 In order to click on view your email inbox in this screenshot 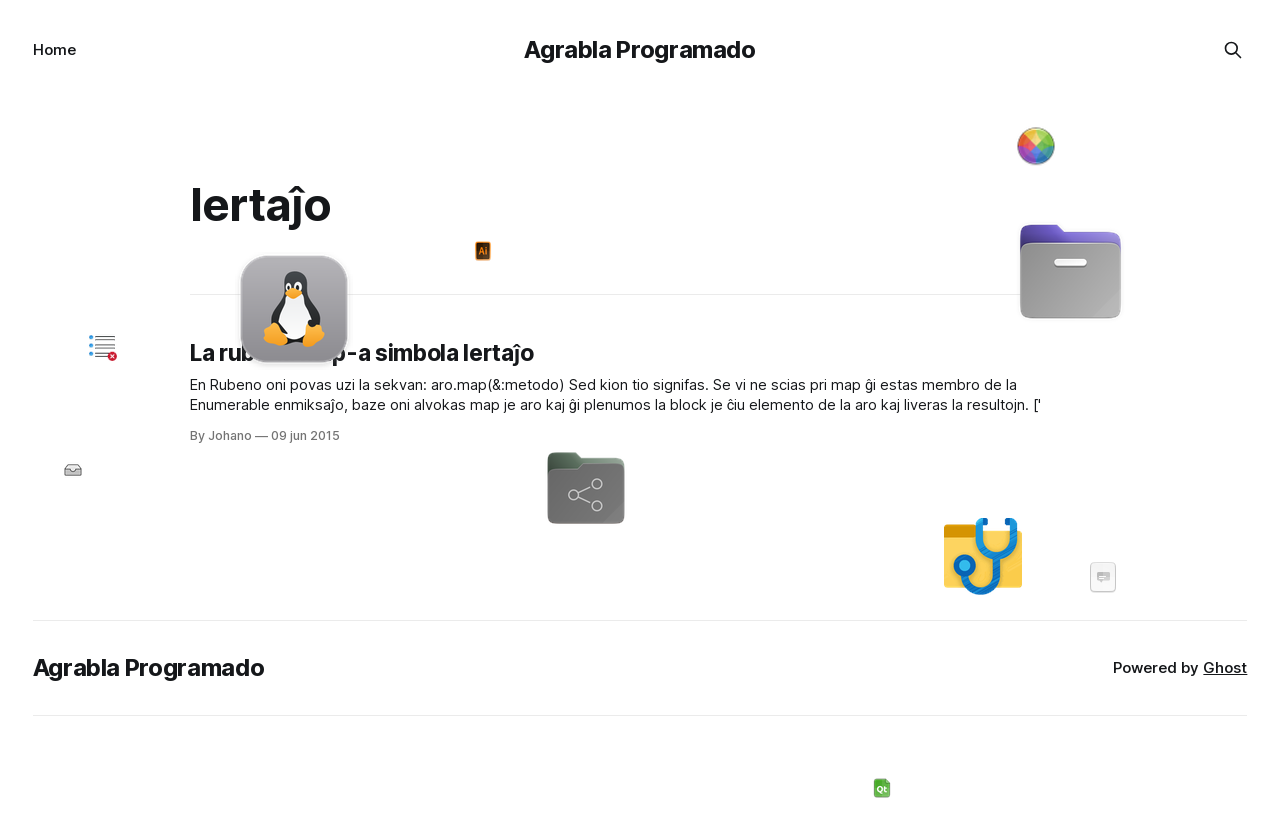, I will do `click(73, 470)`.